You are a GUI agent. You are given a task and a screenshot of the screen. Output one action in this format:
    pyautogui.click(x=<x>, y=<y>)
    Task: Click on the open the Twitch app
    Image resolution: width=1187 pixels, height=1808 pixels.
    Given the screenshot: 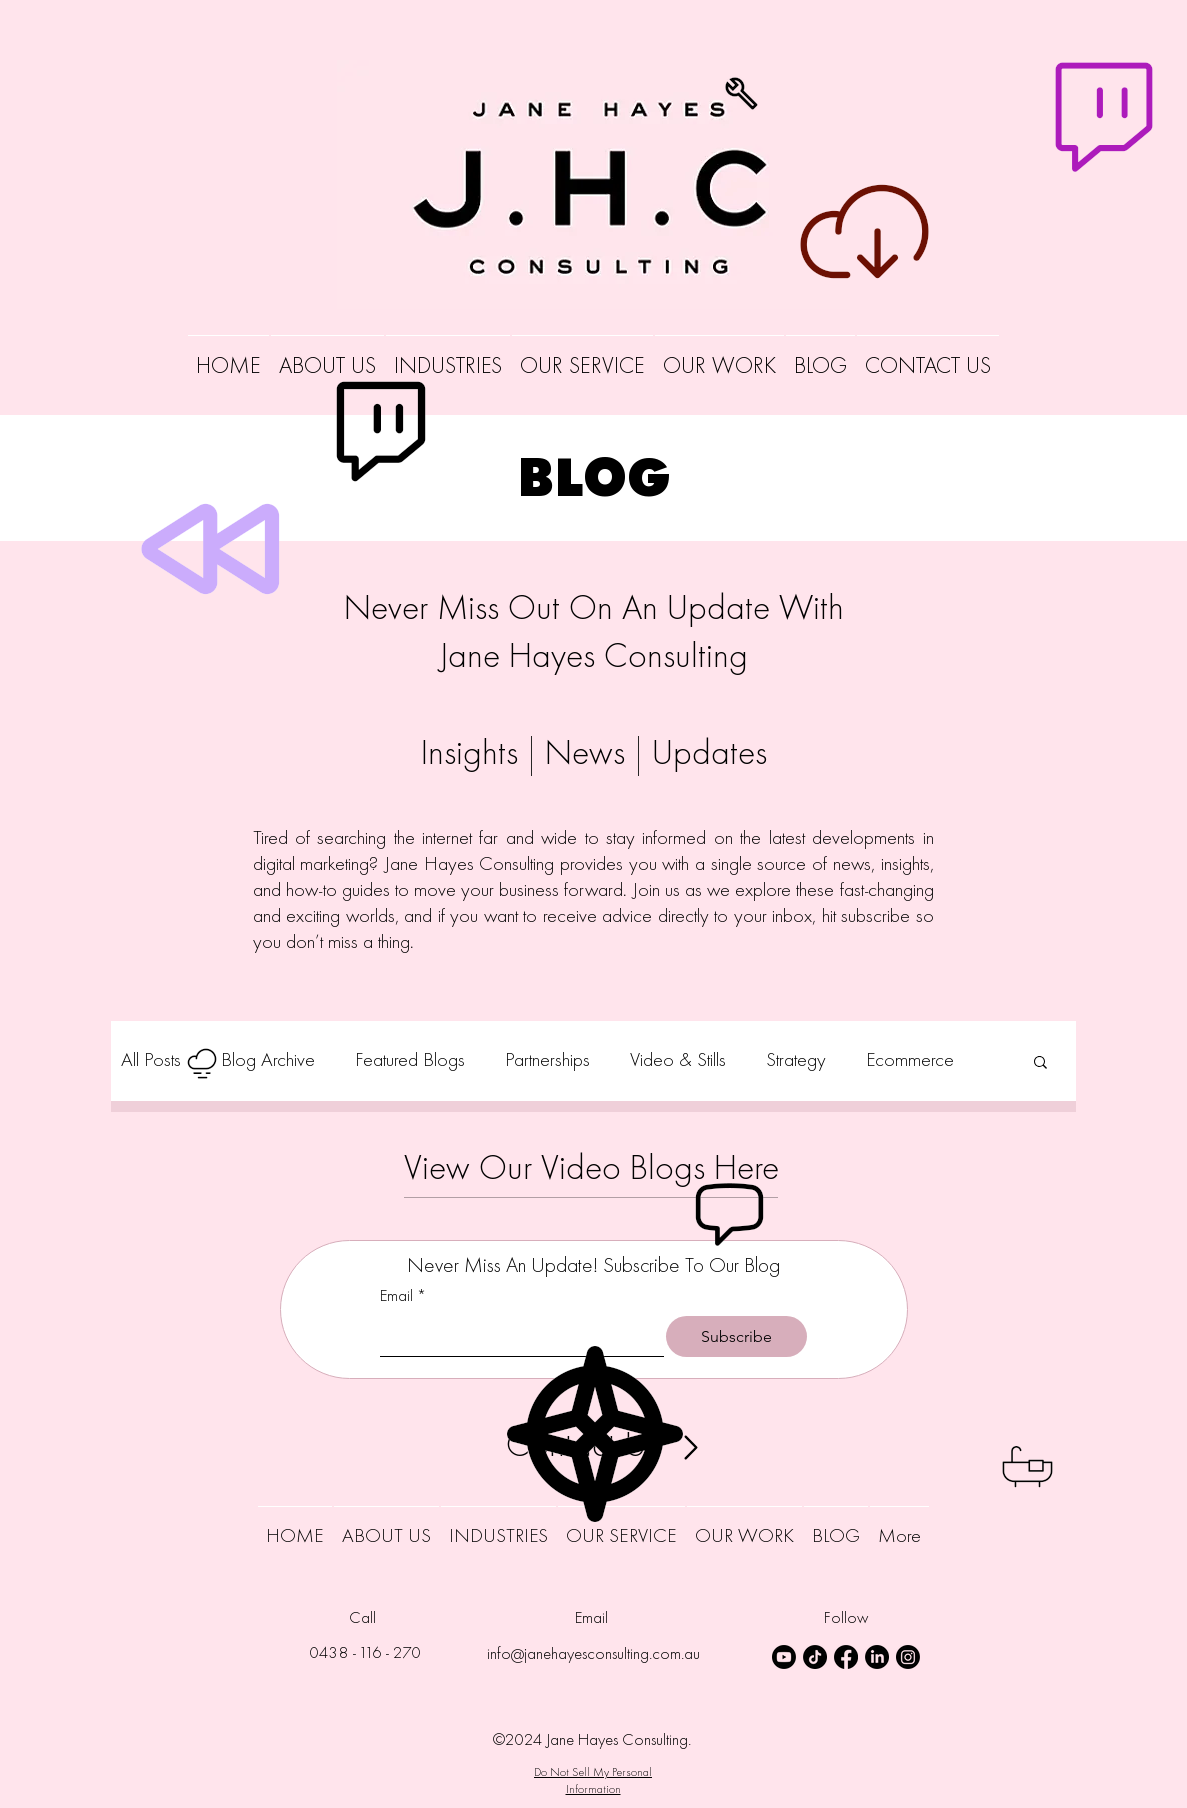 What is the action you would take?
    pyautogui.click(x=1104, y=111)
    